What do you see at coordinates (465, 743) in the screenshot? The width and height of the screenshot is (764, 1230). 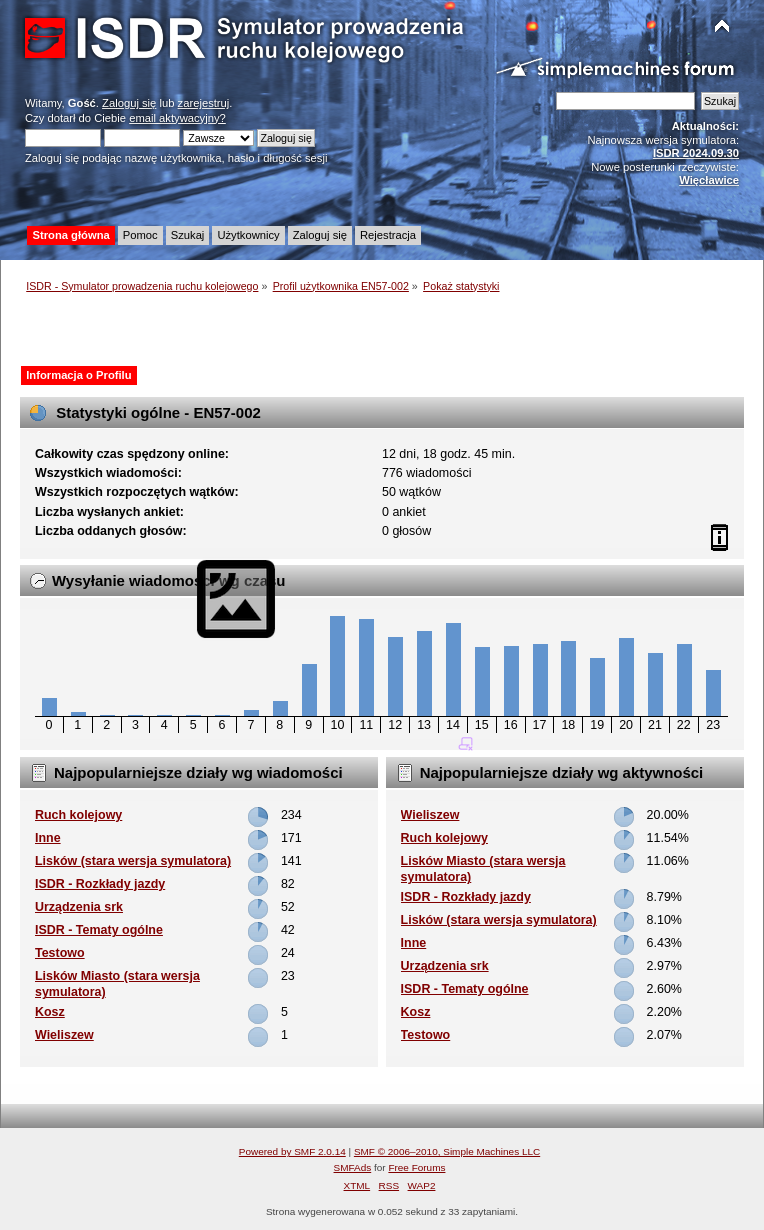 I see `remove or delete a script` at bounding box center [465, 743].